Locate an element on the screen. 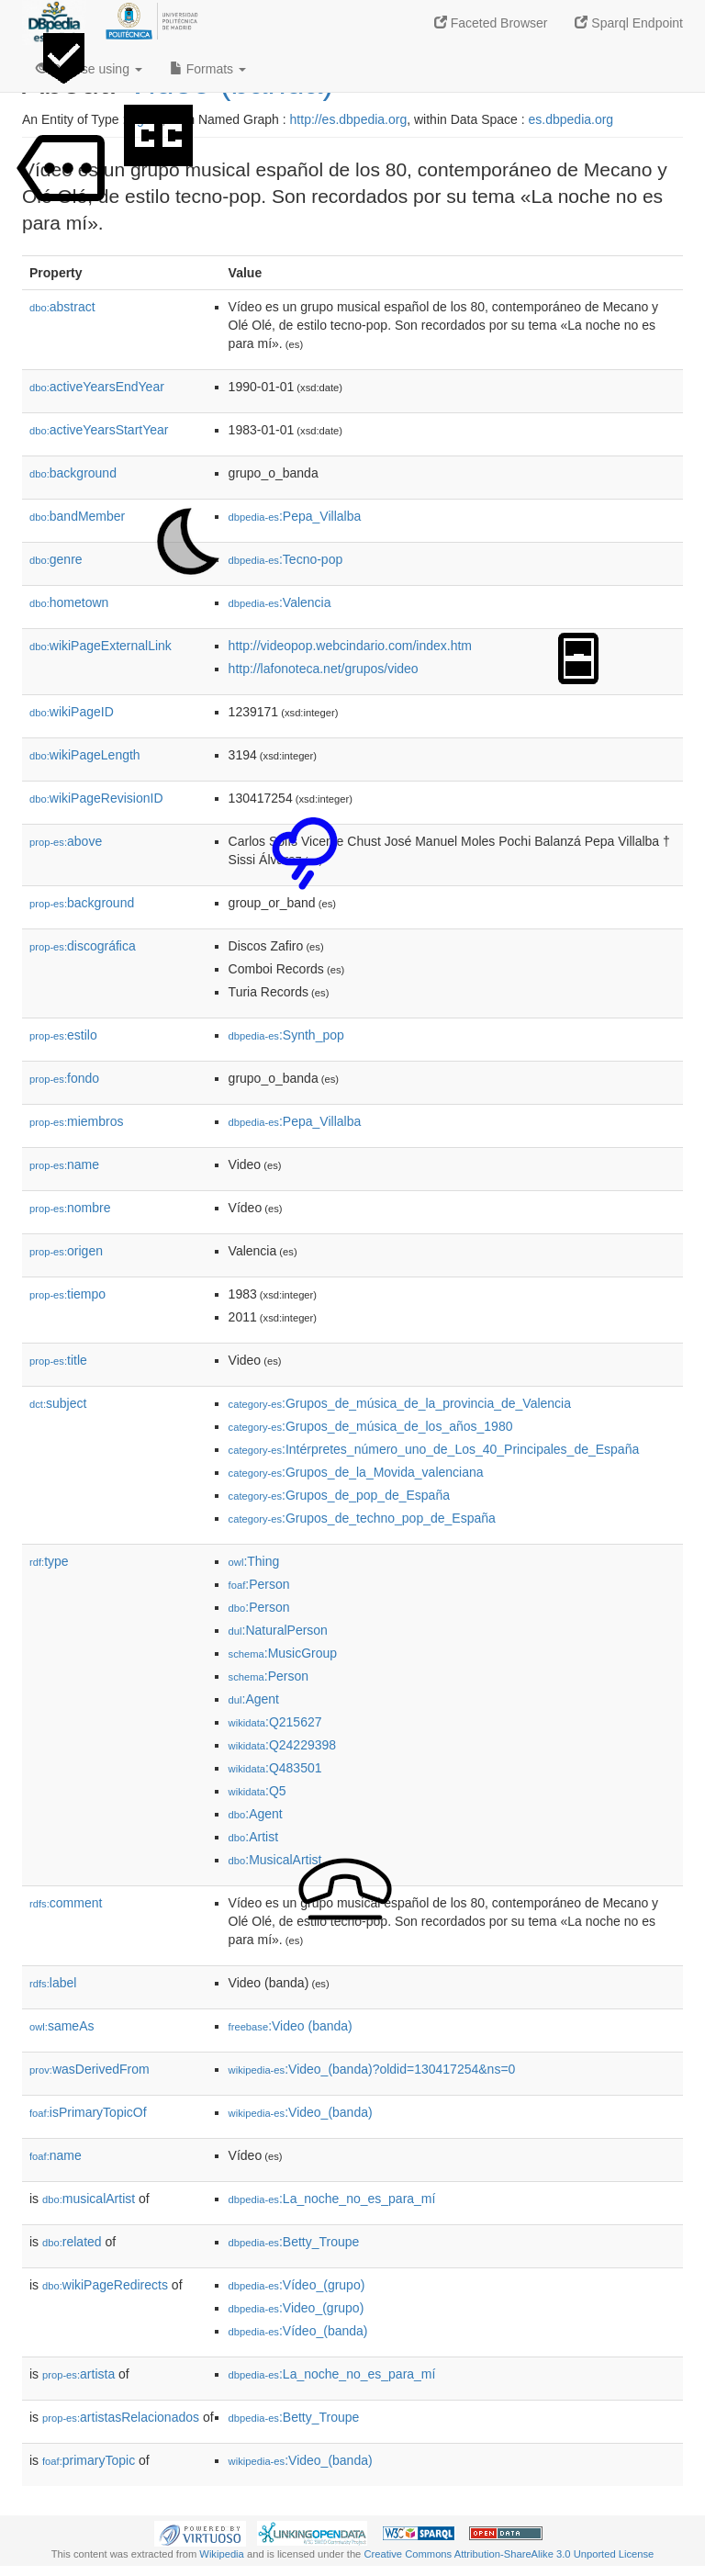 Image resolution: width=705 pixels, height=2576 pixels. enable closed captions for video content is located at coordinates (158, 135).